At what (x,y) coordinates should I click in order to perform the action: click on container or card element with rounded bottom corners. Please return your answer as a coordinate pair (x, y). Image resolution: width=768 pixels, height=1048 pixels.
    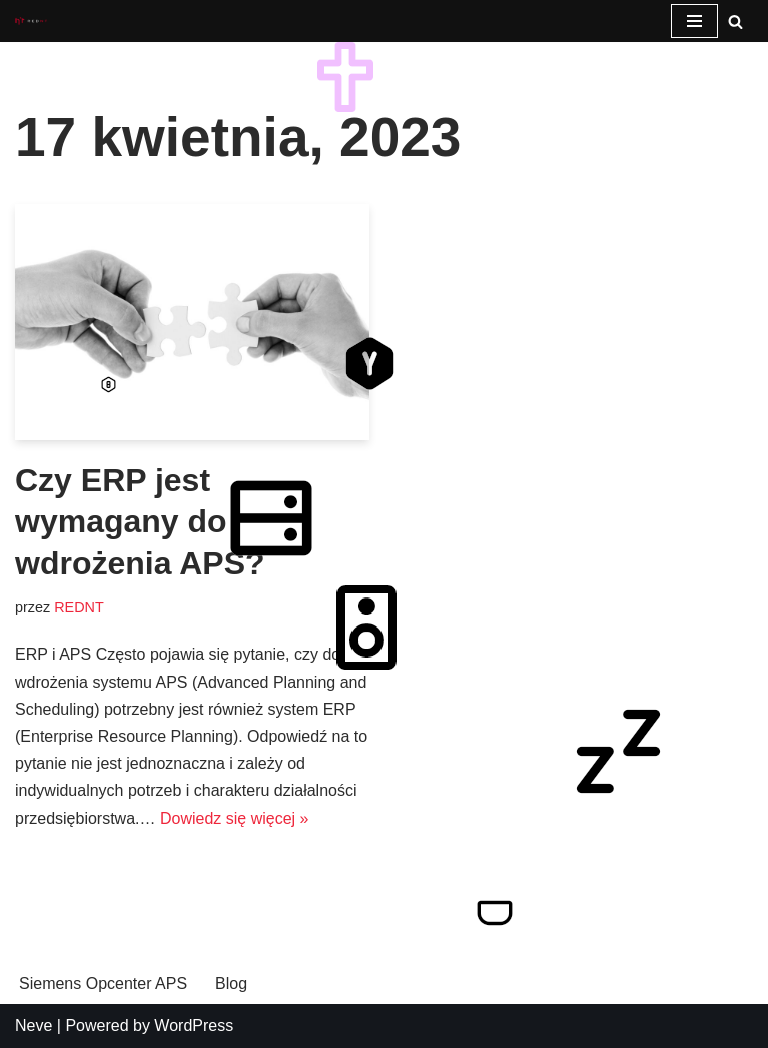
    Looking at the image, I should click on (495, 913).